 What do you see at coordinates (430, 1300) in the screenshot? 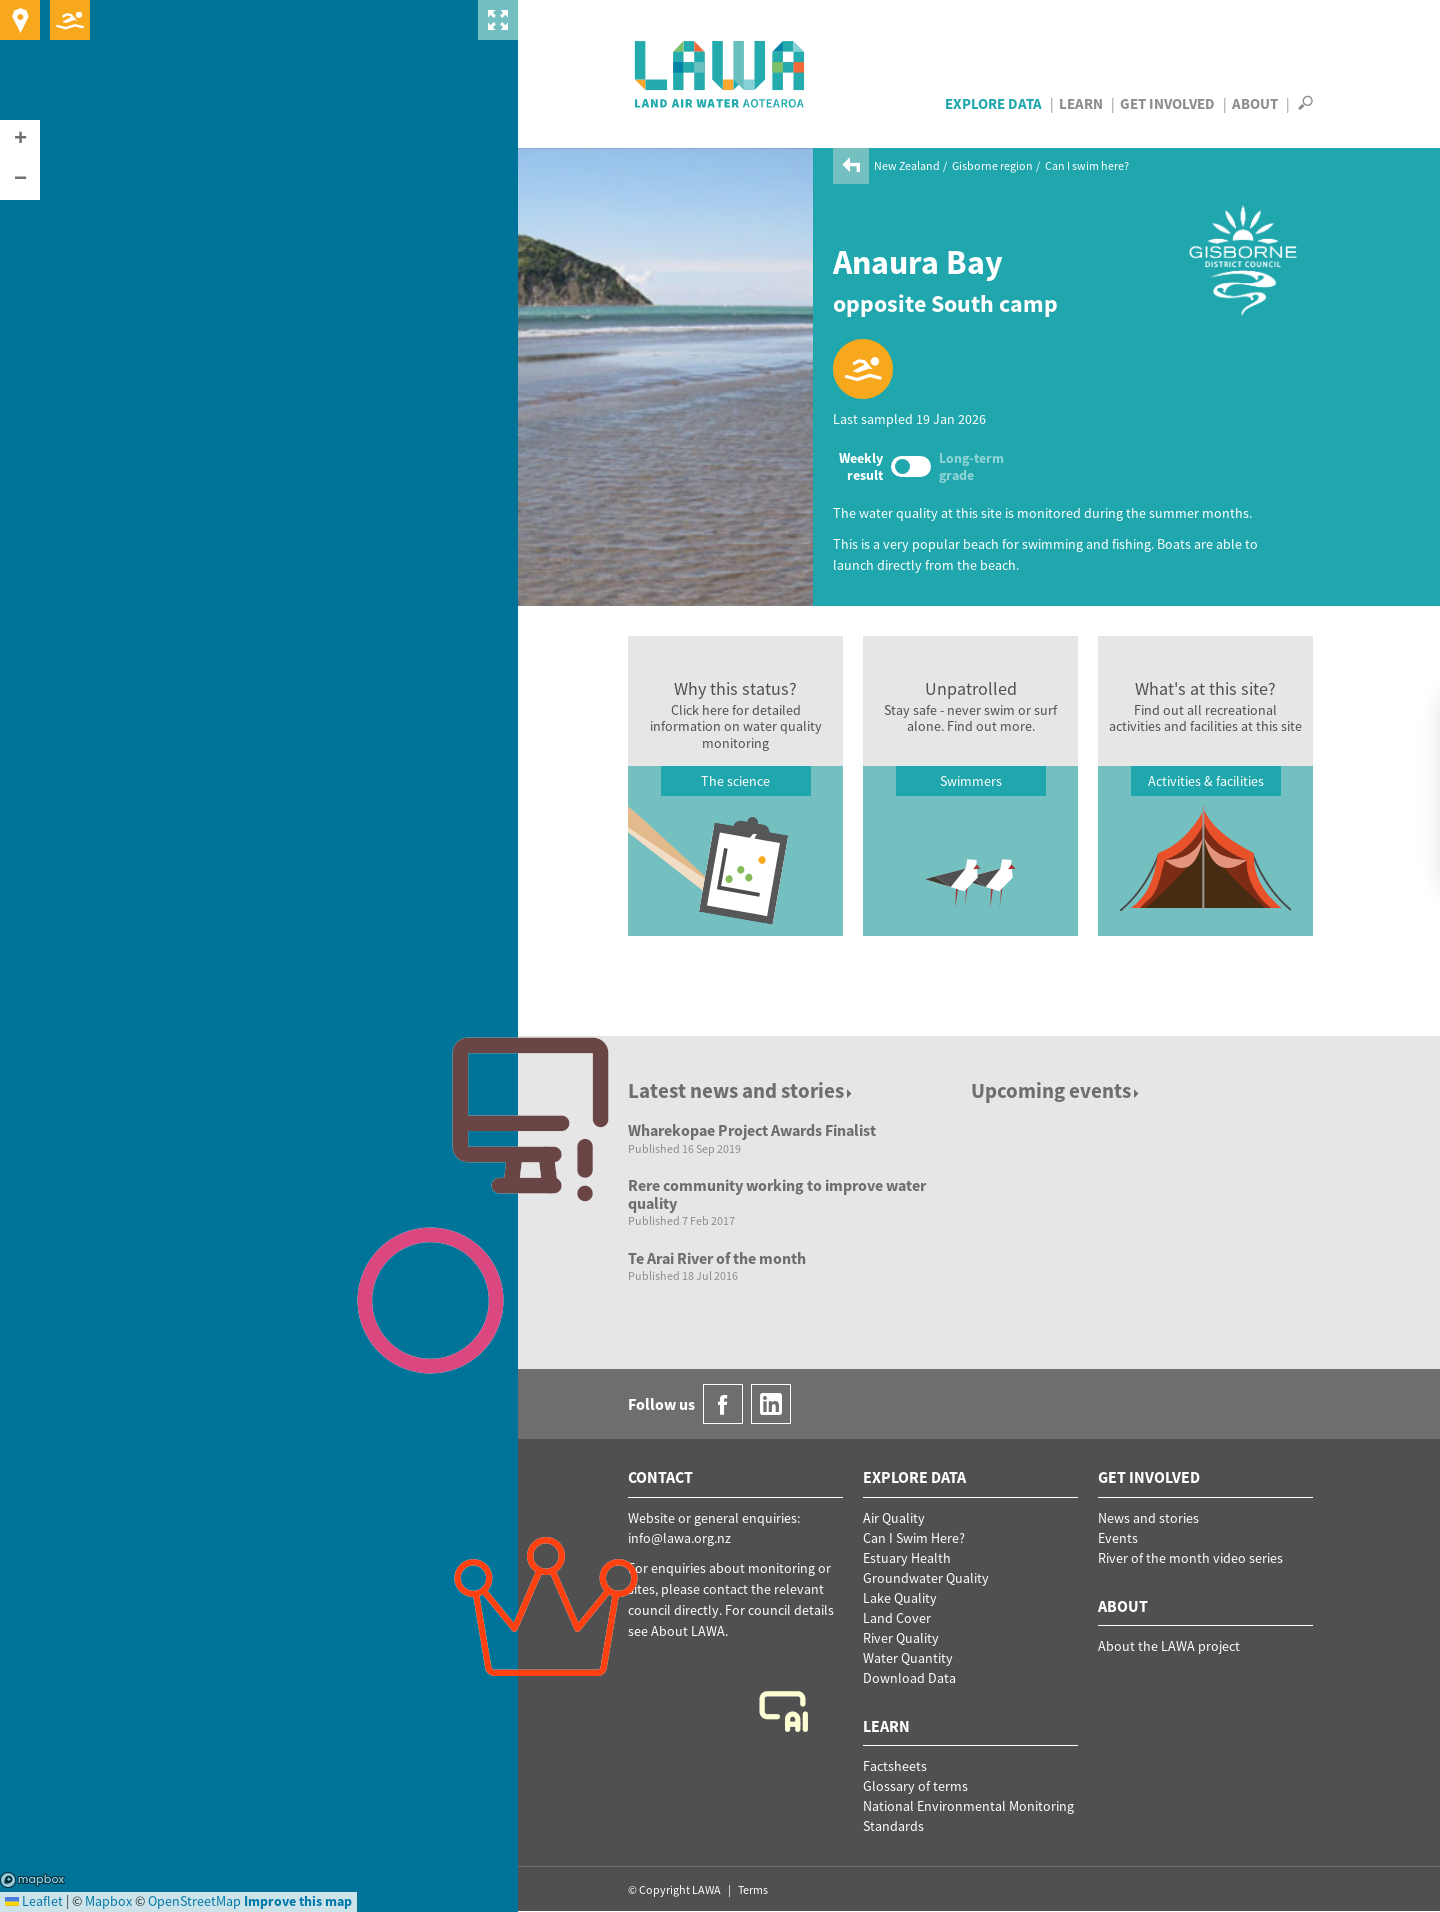
I see `unselected radio button or checkbox option` at bounding box center [430, 1300].